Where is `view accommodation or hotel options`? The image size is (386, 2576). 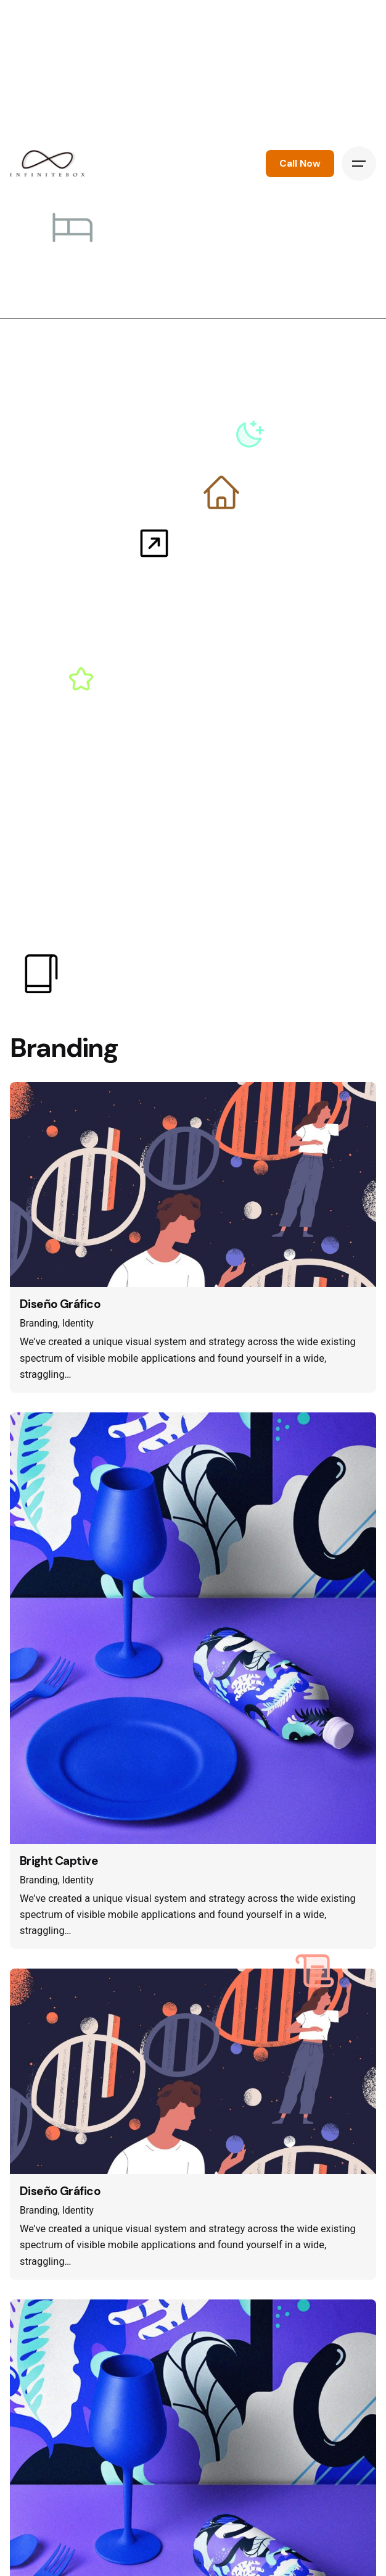 view accommodation or hotel options is located at coordinates (71, 227).